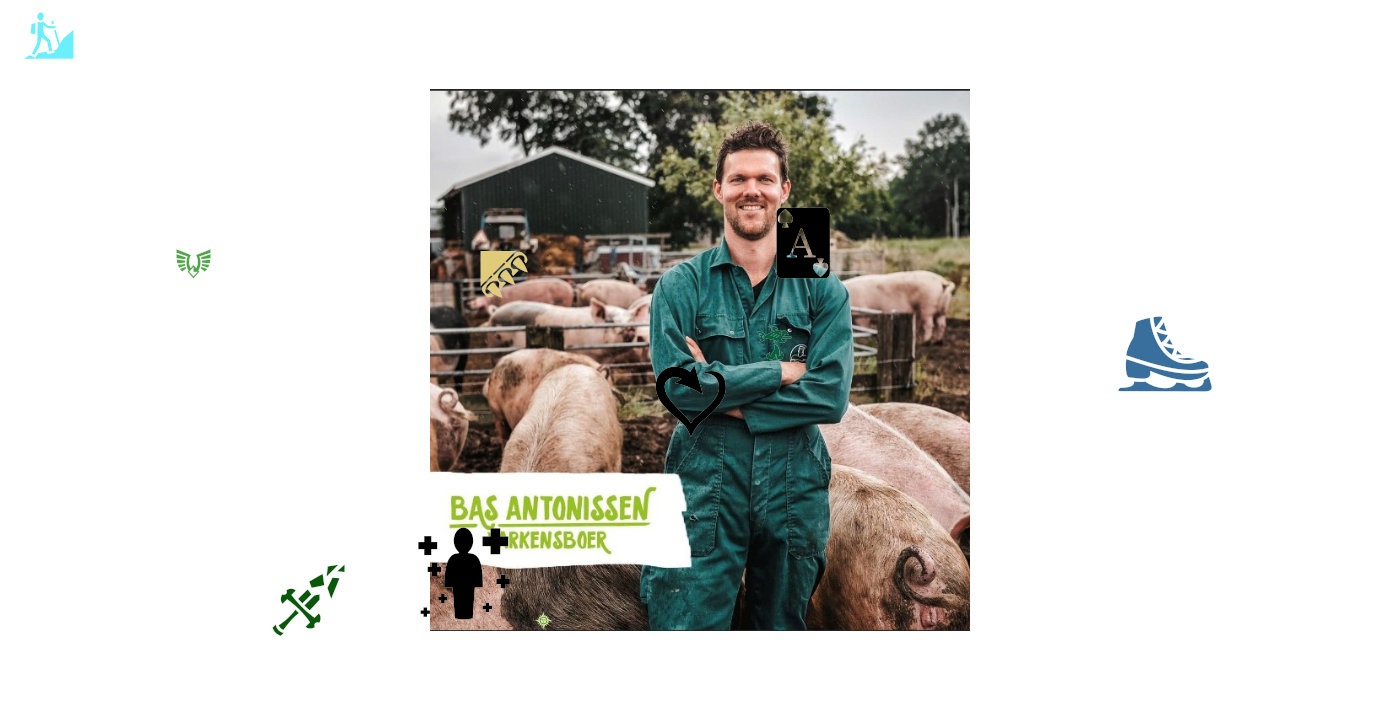 This screenshot has width=1400, height=720. I want to click on explore hiking trails nearby, so click(48, 33).